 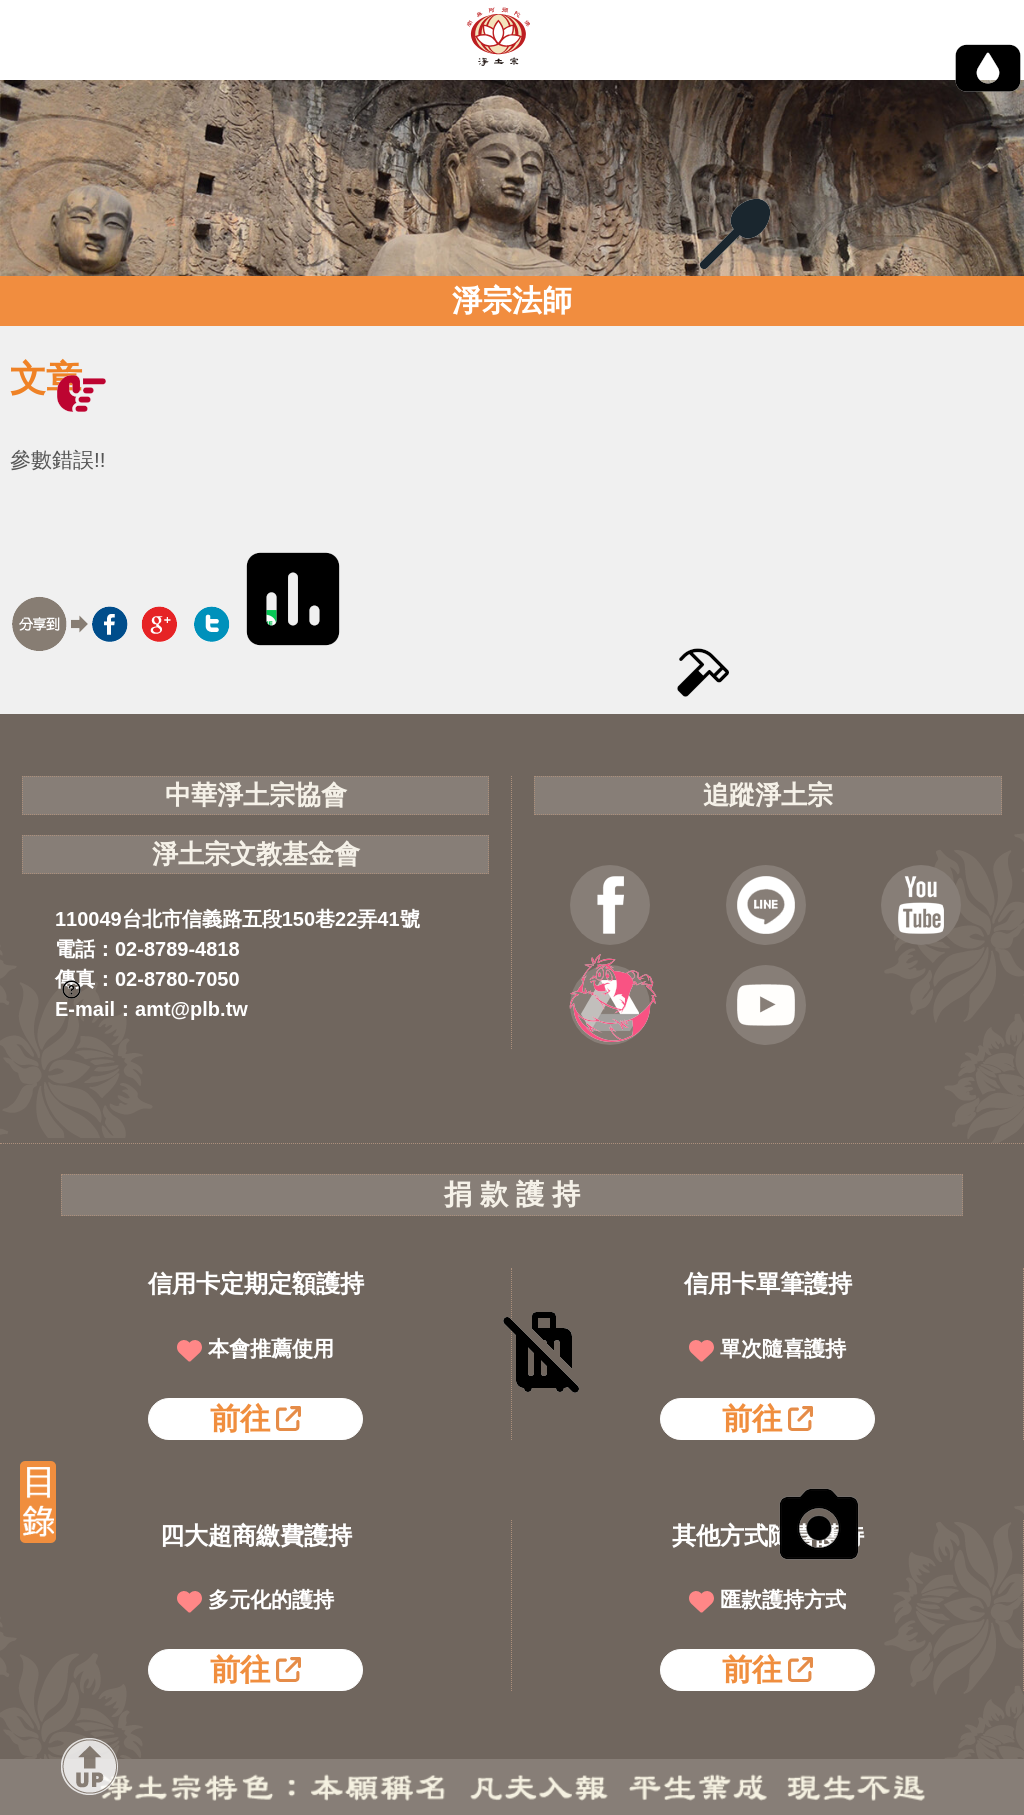 I want to click on the red yeti brand logo, so click(x=613, y=998).